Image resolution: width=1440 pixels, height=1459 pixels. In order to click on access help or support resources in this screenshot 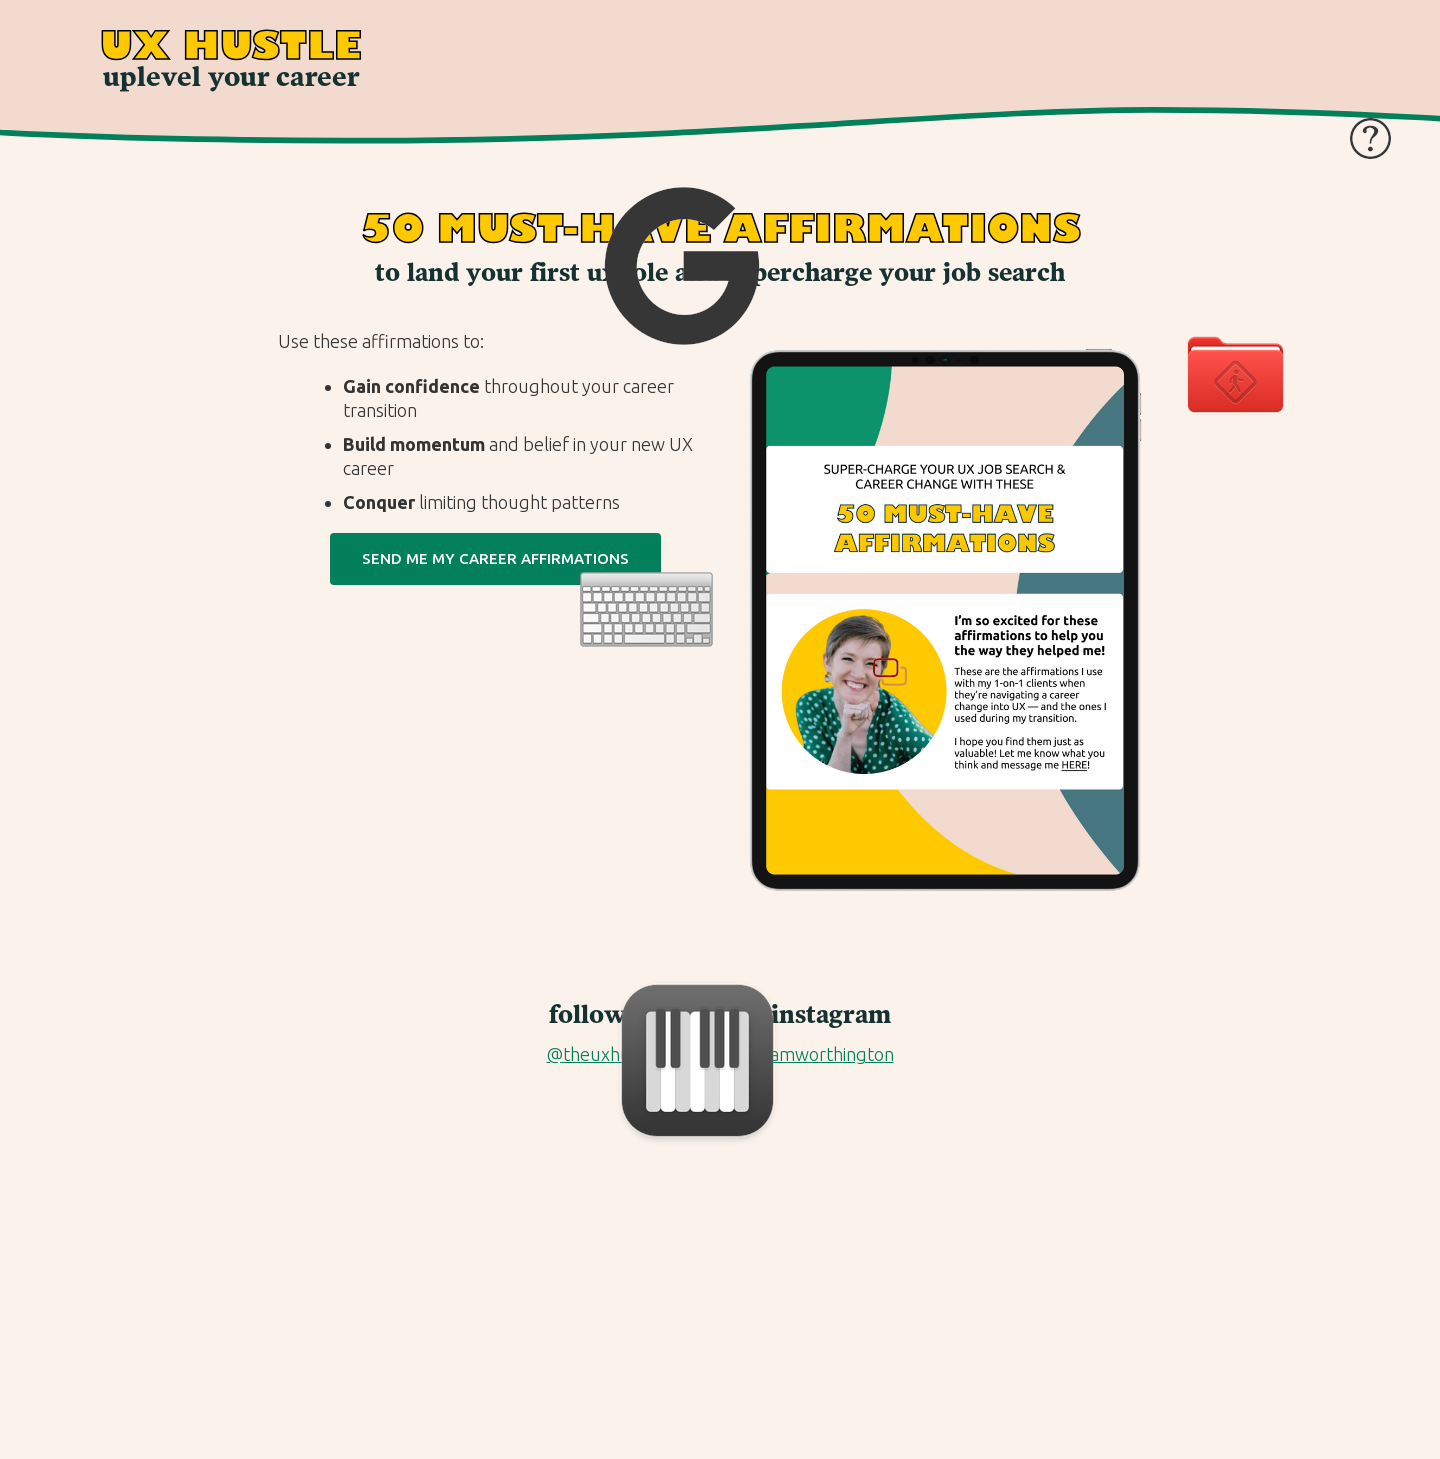, I will do `click(1370, 138)`.